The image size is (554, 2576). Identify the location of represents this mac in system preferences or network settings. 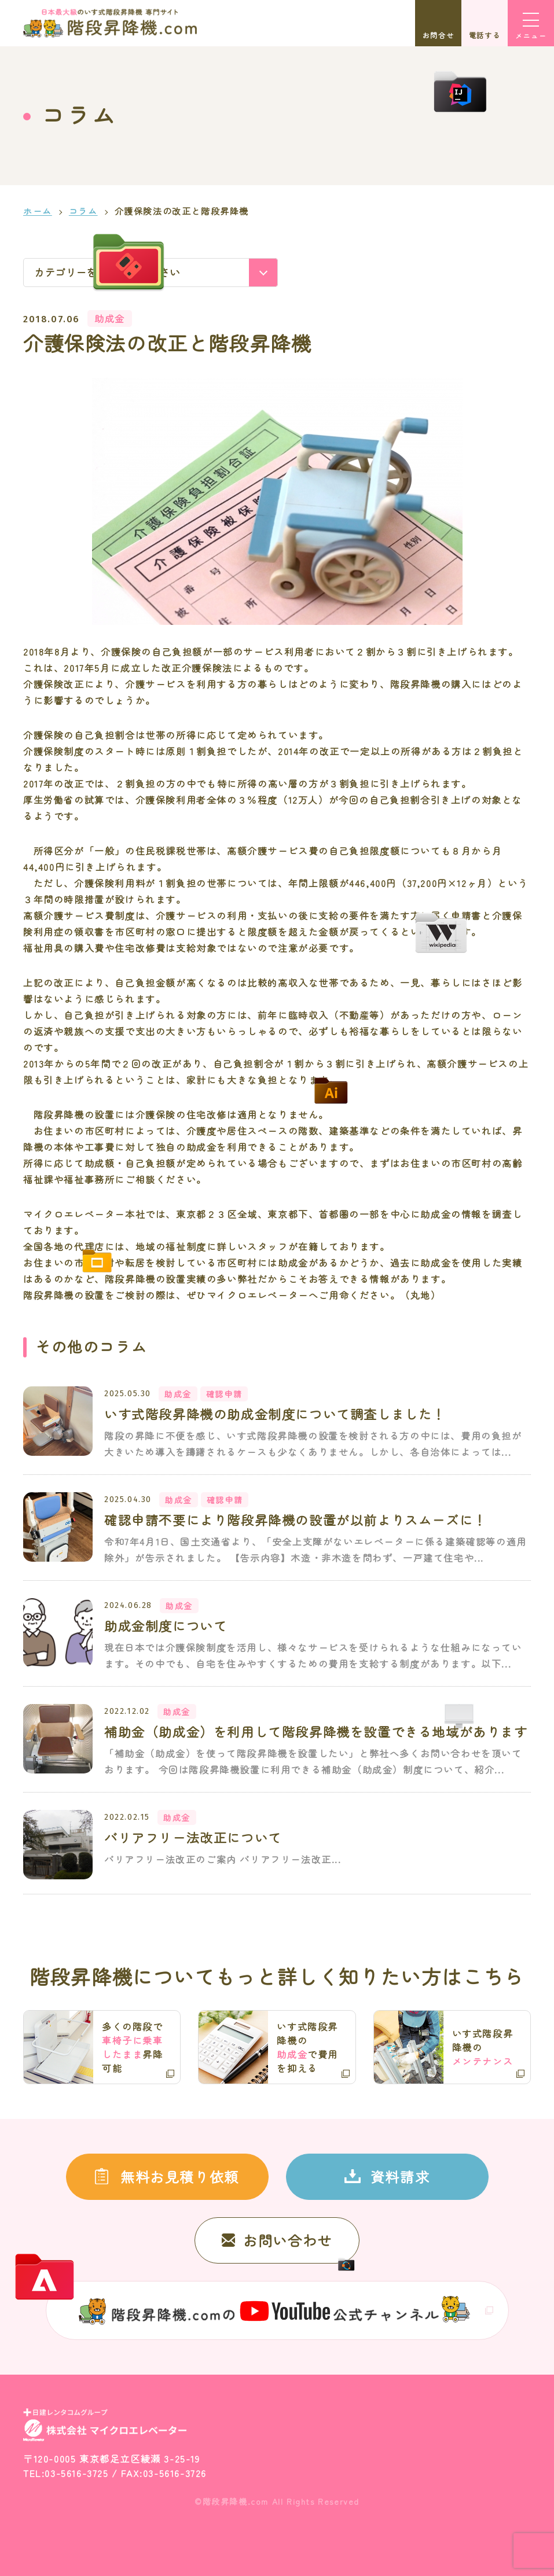
(459, 1716).